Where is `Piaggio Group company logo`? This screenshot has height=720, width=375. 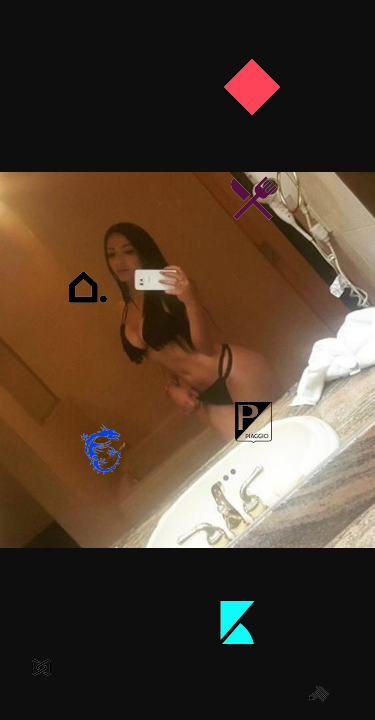
Piaggio Group company logo is located at coordinates (253, 422).